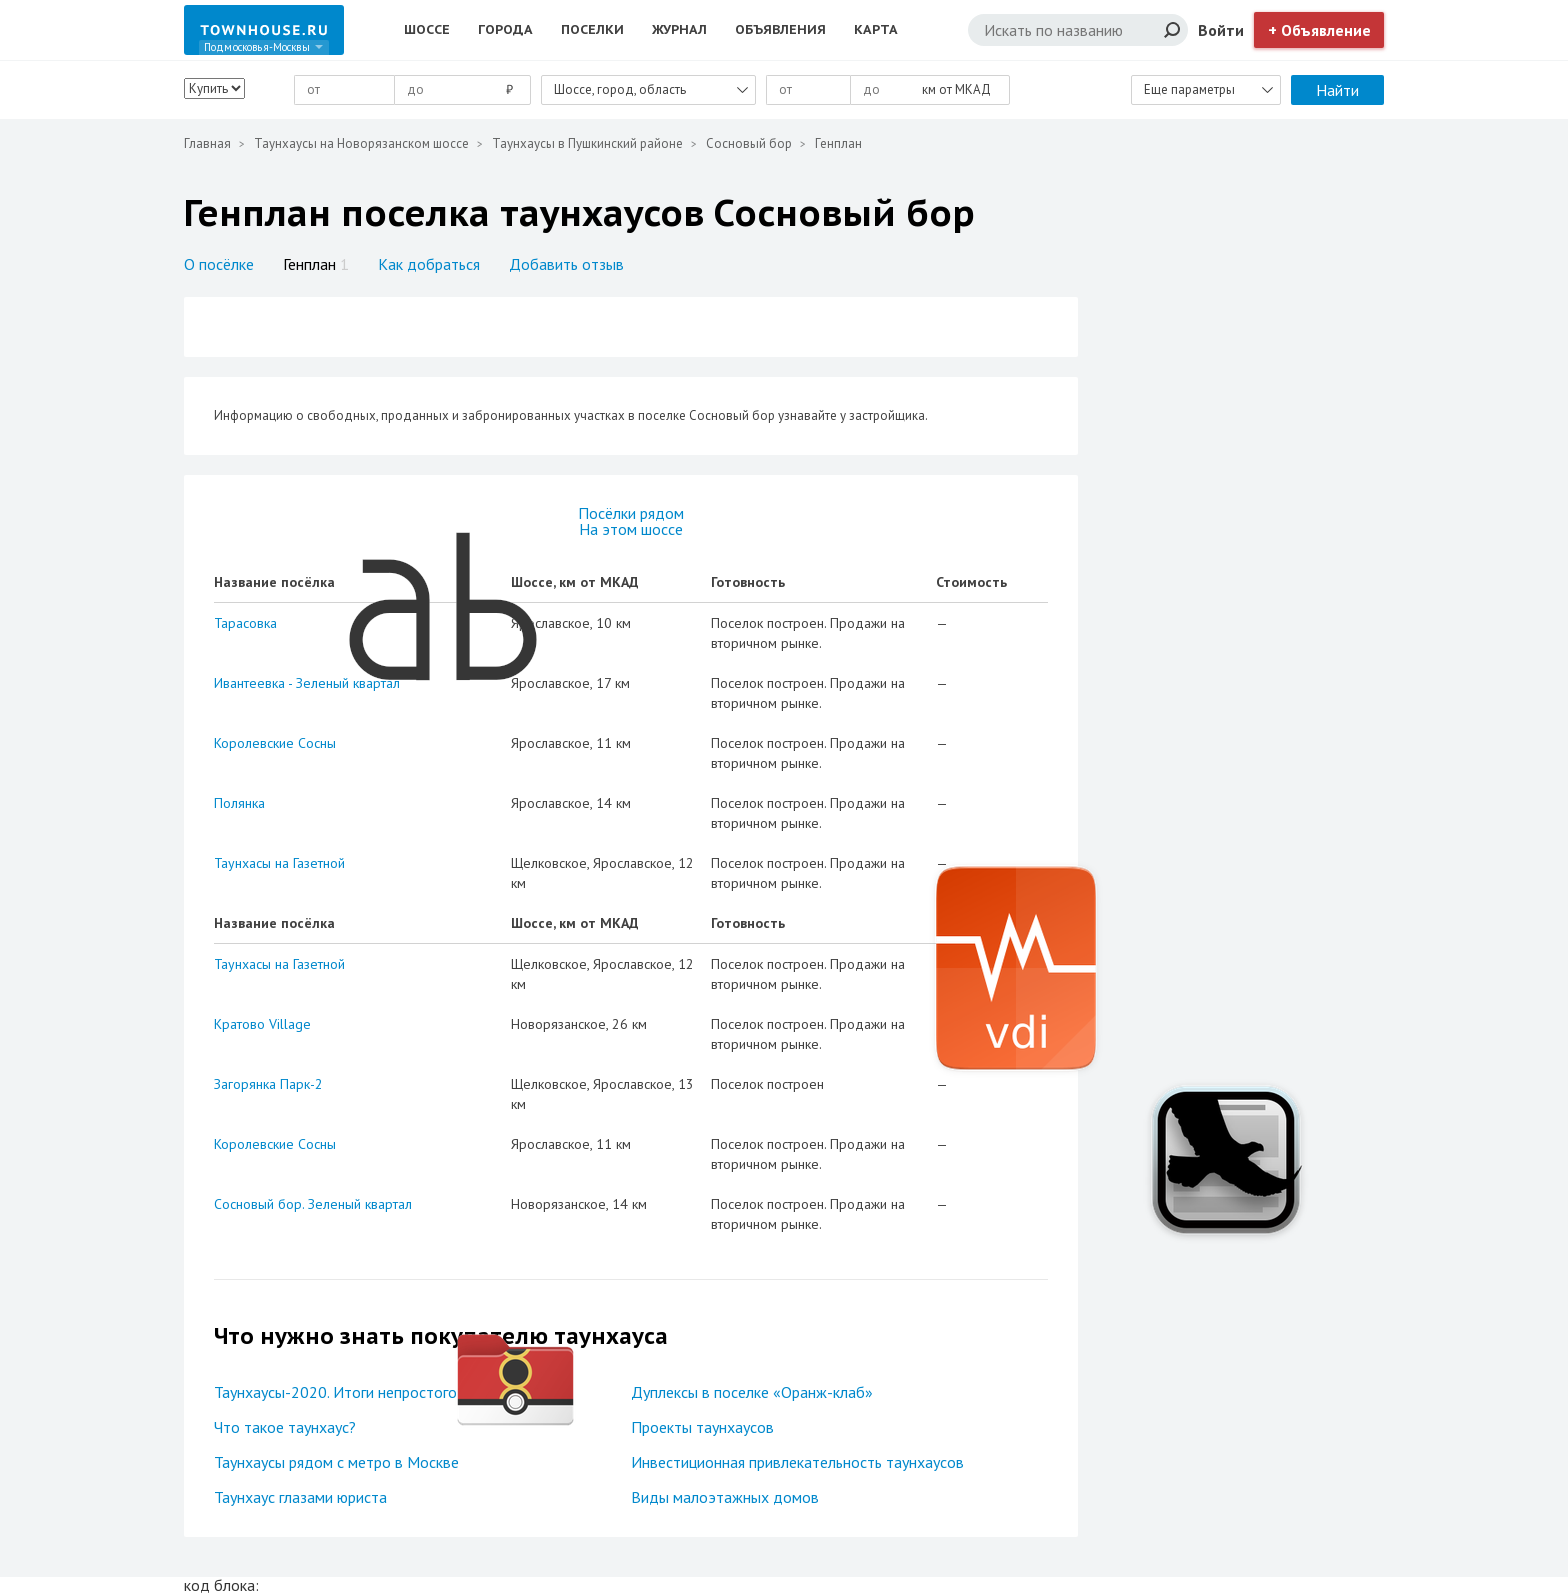 Image resolution: width=1568 pixels, height=1595 pixels. I want to click on virtualbox virtual disk image file, so click(1016, 968).